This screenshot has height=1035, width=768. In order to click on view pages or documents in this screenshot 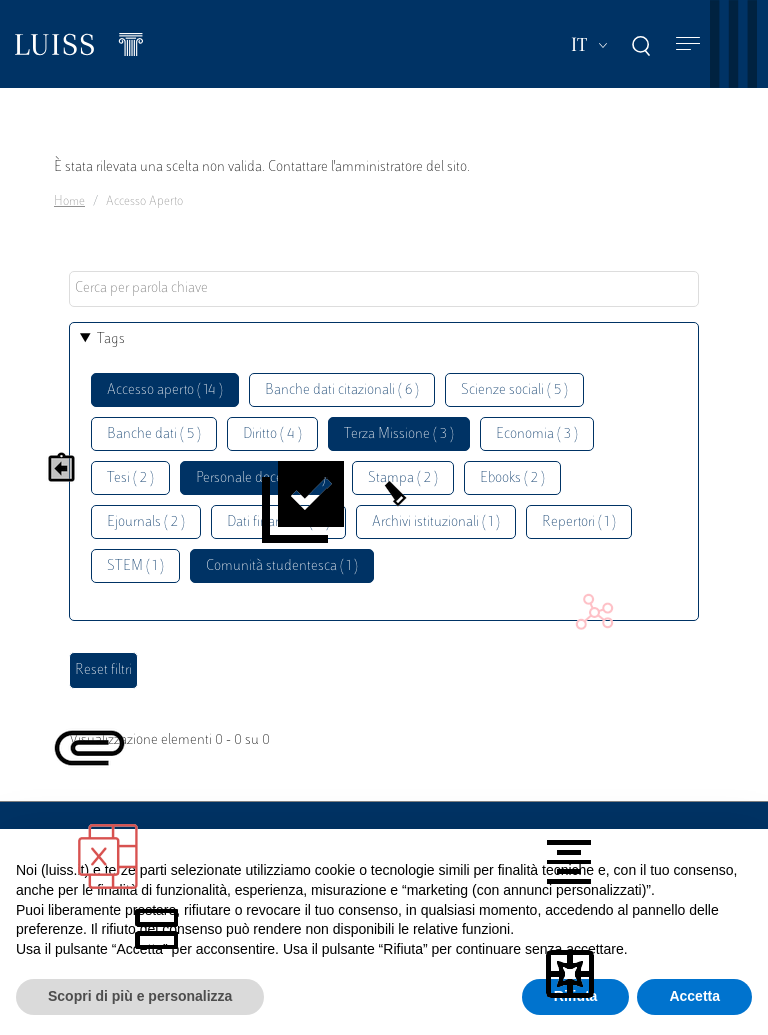, I will do `click(570, 974)`.